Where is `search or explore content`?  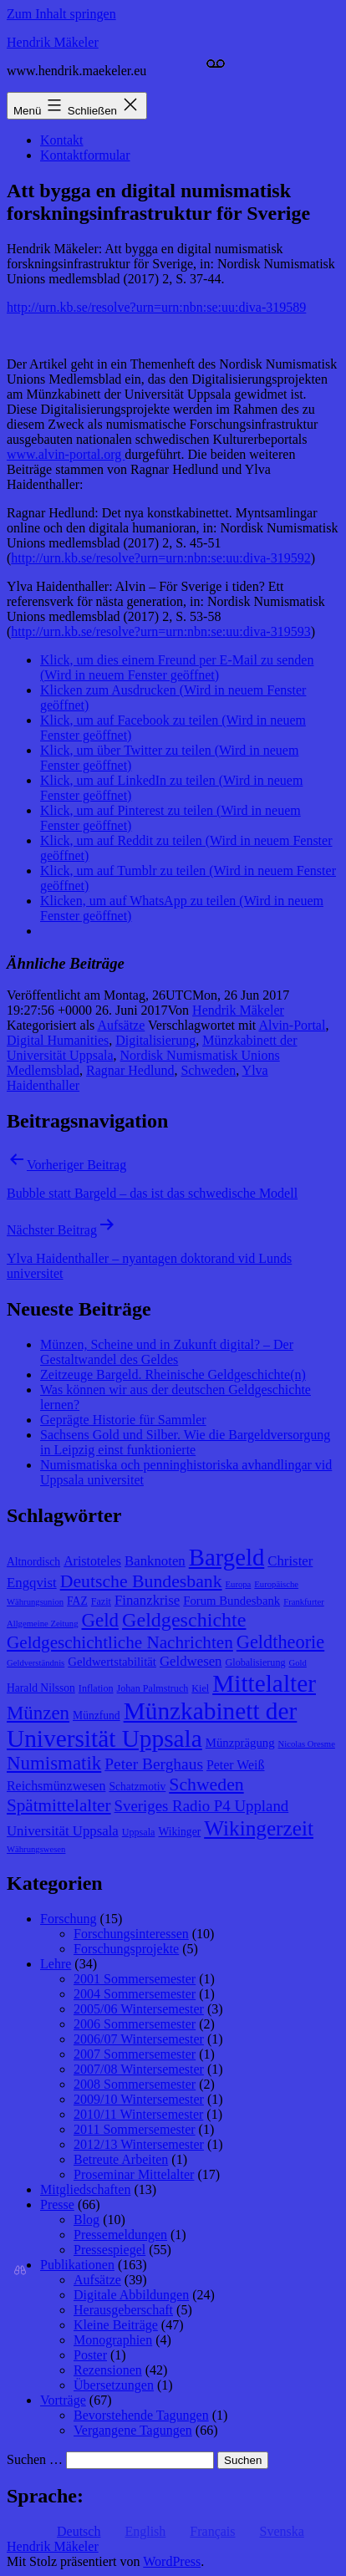 search or explore content is located at coordinates (20, 2270).